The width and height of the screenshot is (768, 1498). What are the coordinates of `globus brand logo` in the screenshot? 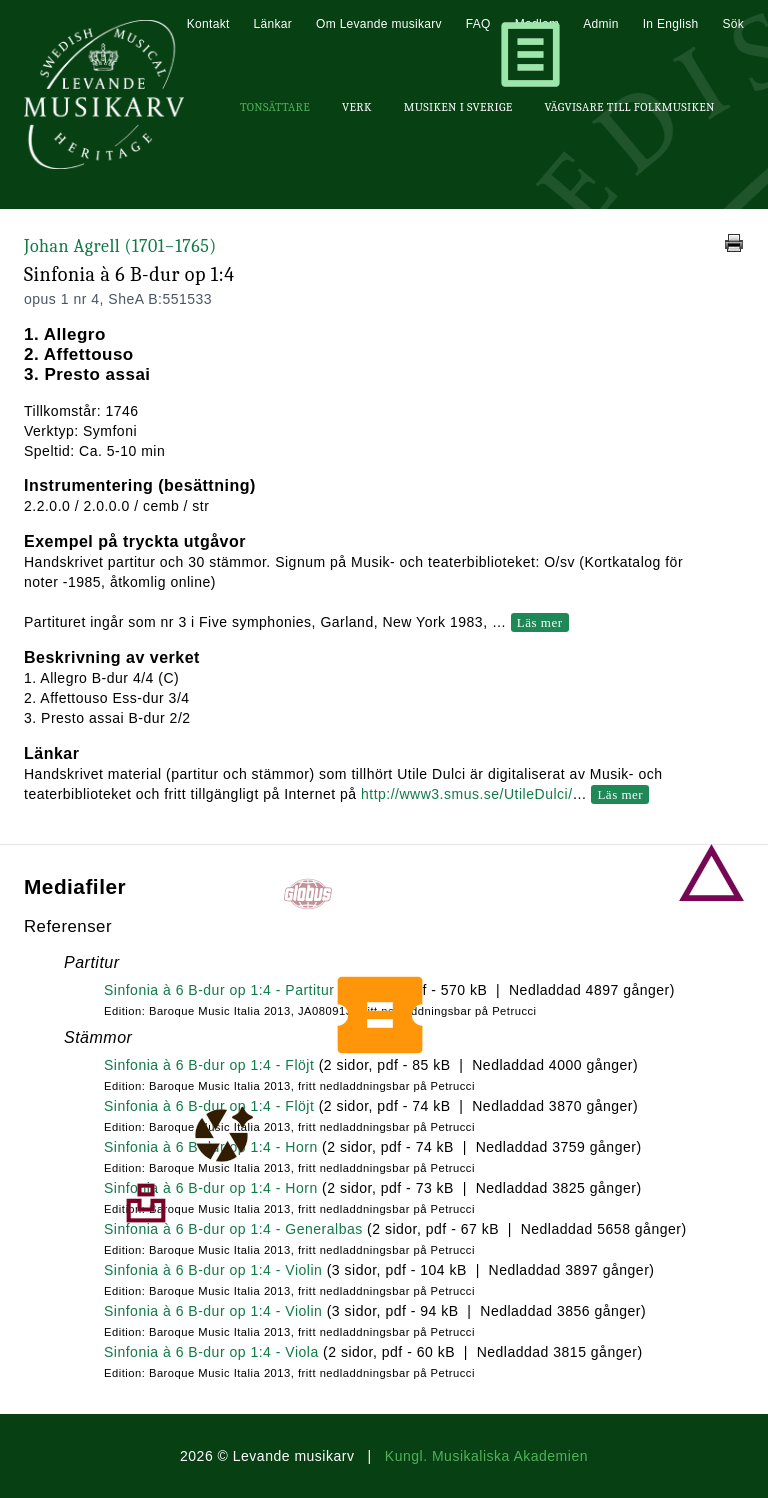 It's located at (308, 894).